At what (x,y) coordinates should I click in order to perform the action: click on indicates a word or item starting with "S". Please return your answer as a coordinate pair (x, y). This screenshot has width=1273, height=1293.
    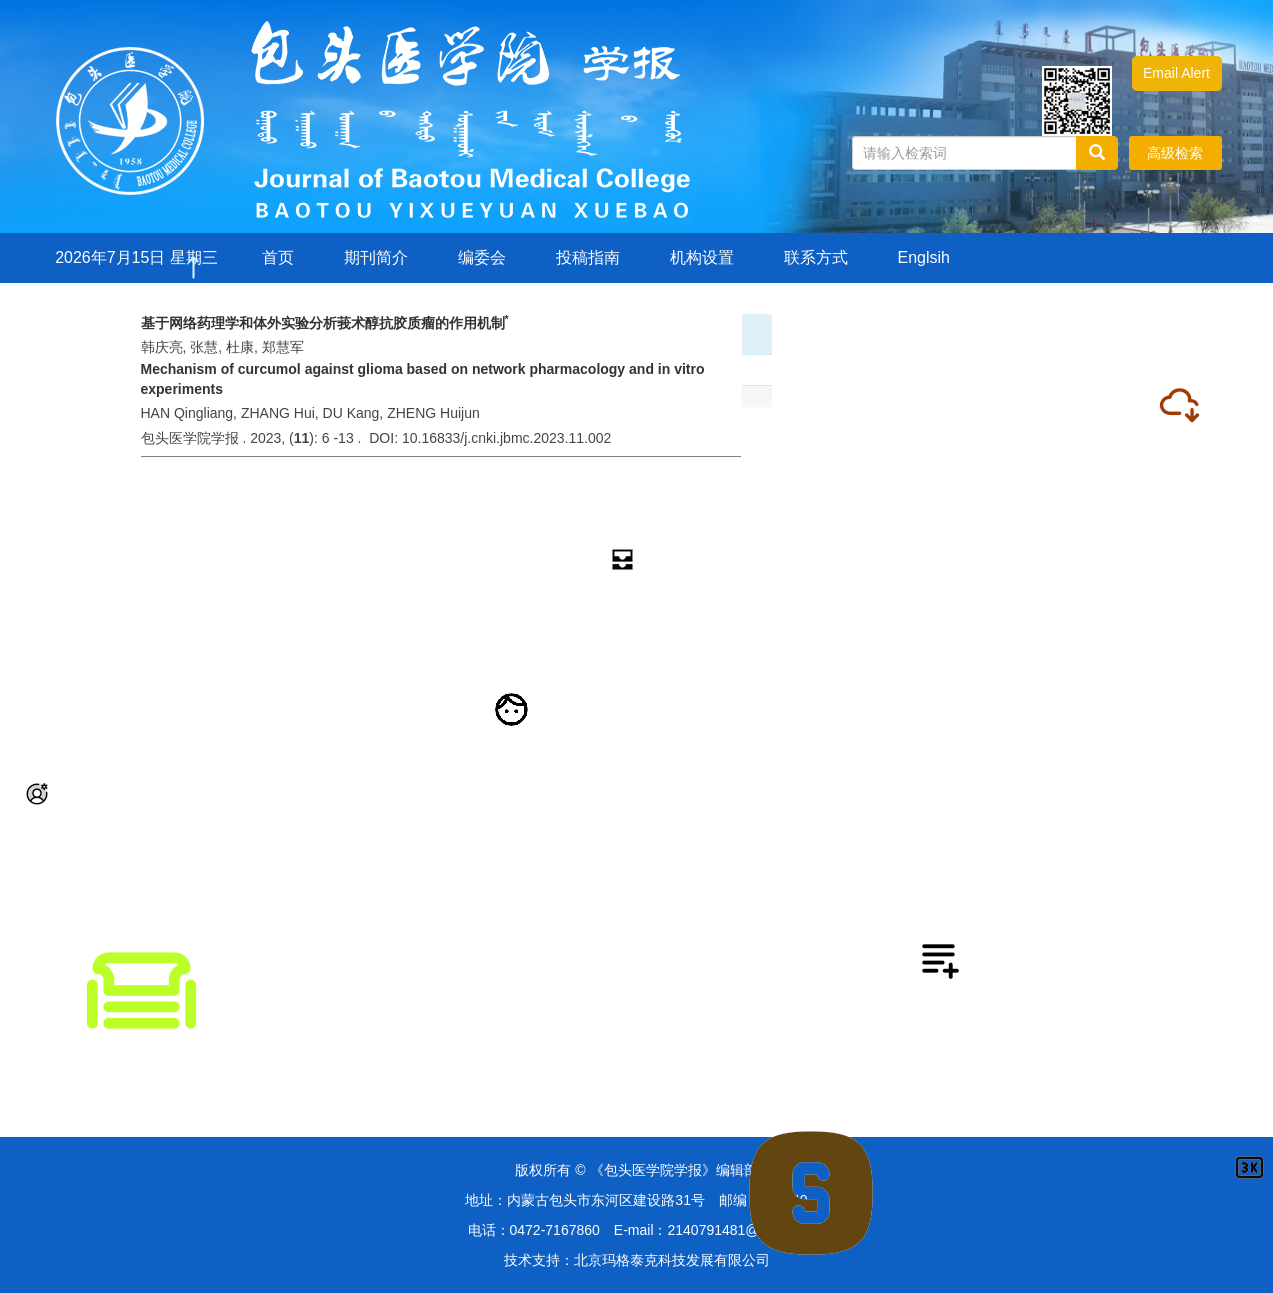
    Looking at the image, I should click on (811, 1193).